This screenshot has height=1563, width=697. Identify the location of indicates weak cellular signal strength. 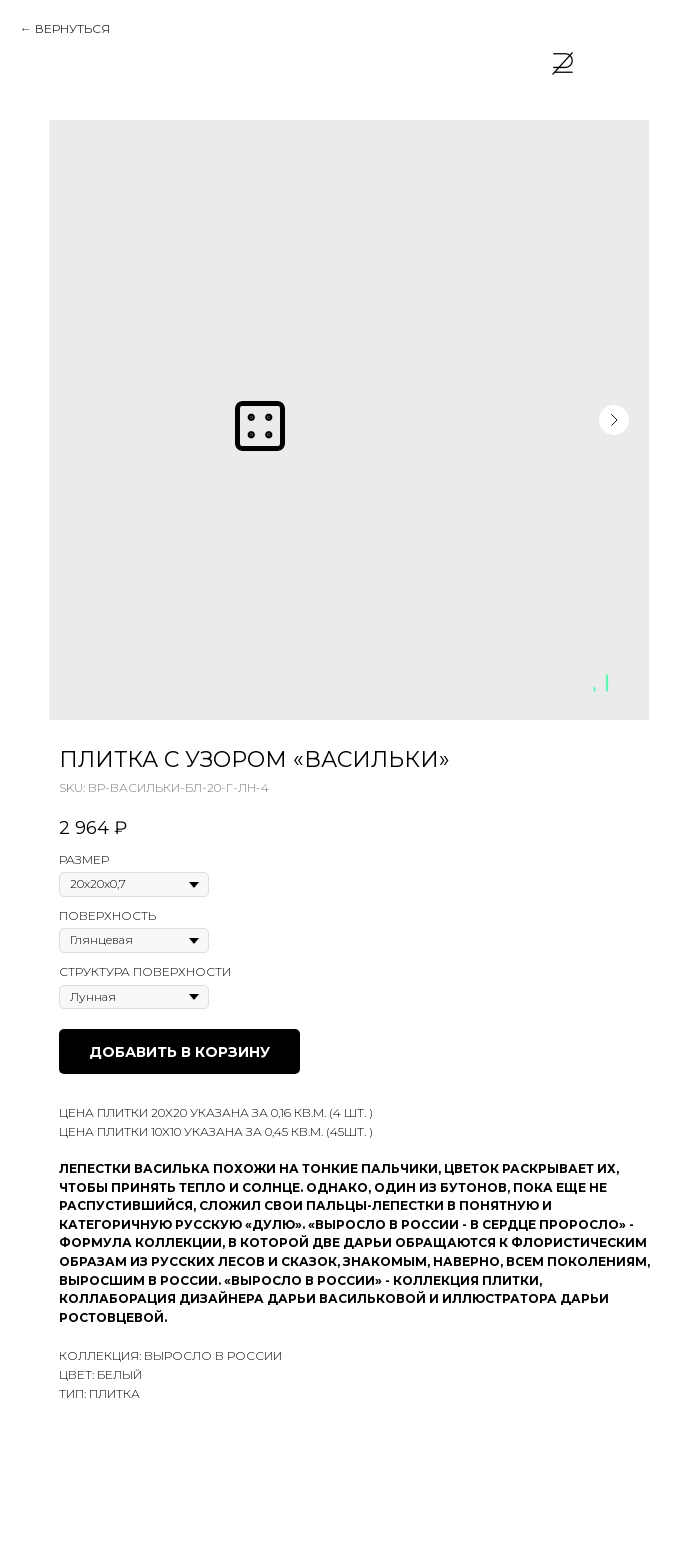
(622, 668).